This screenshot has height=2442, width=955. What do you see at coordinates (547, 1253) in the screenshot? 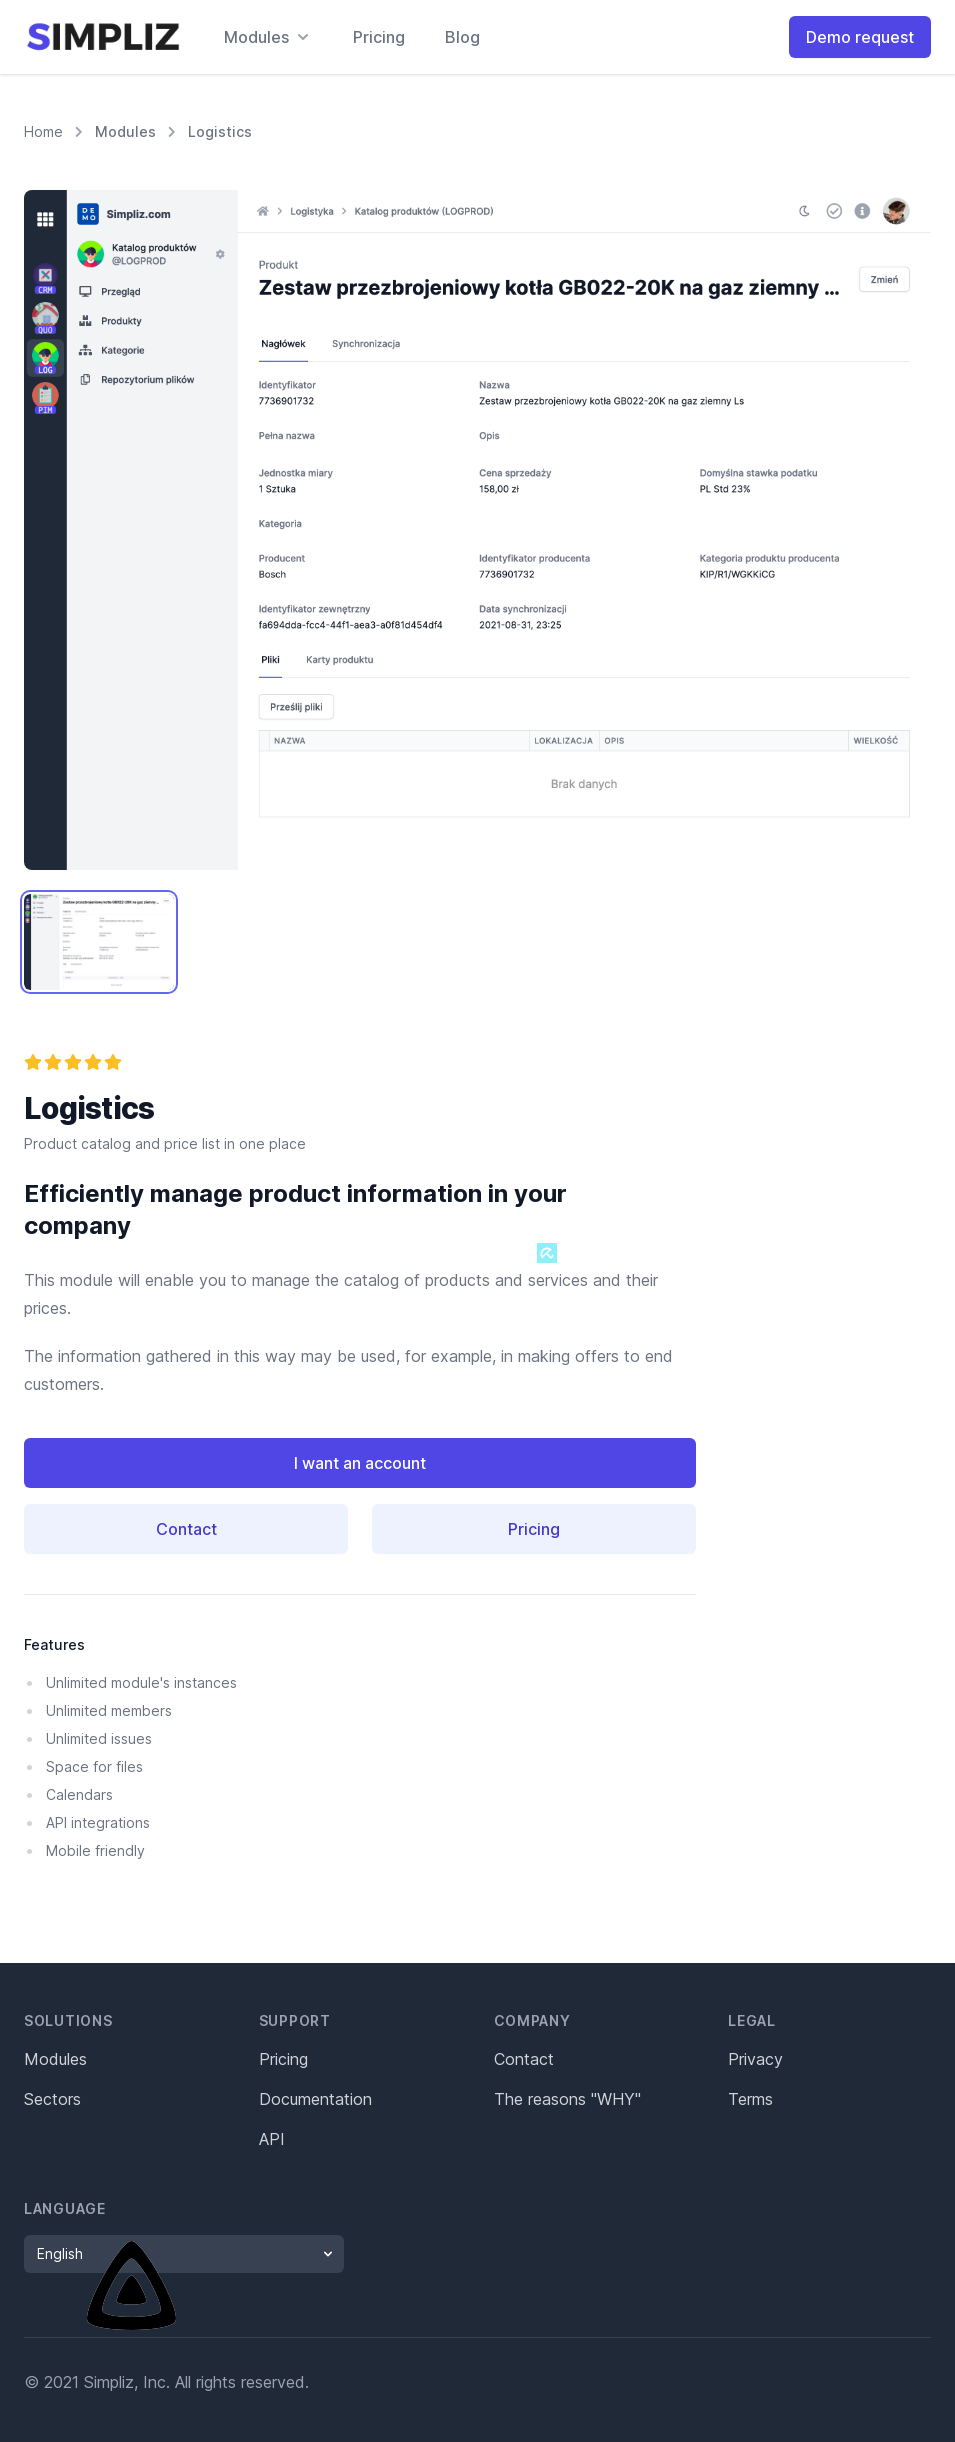
I see `open avira antivirus software` at bounding box center [547, 1253].